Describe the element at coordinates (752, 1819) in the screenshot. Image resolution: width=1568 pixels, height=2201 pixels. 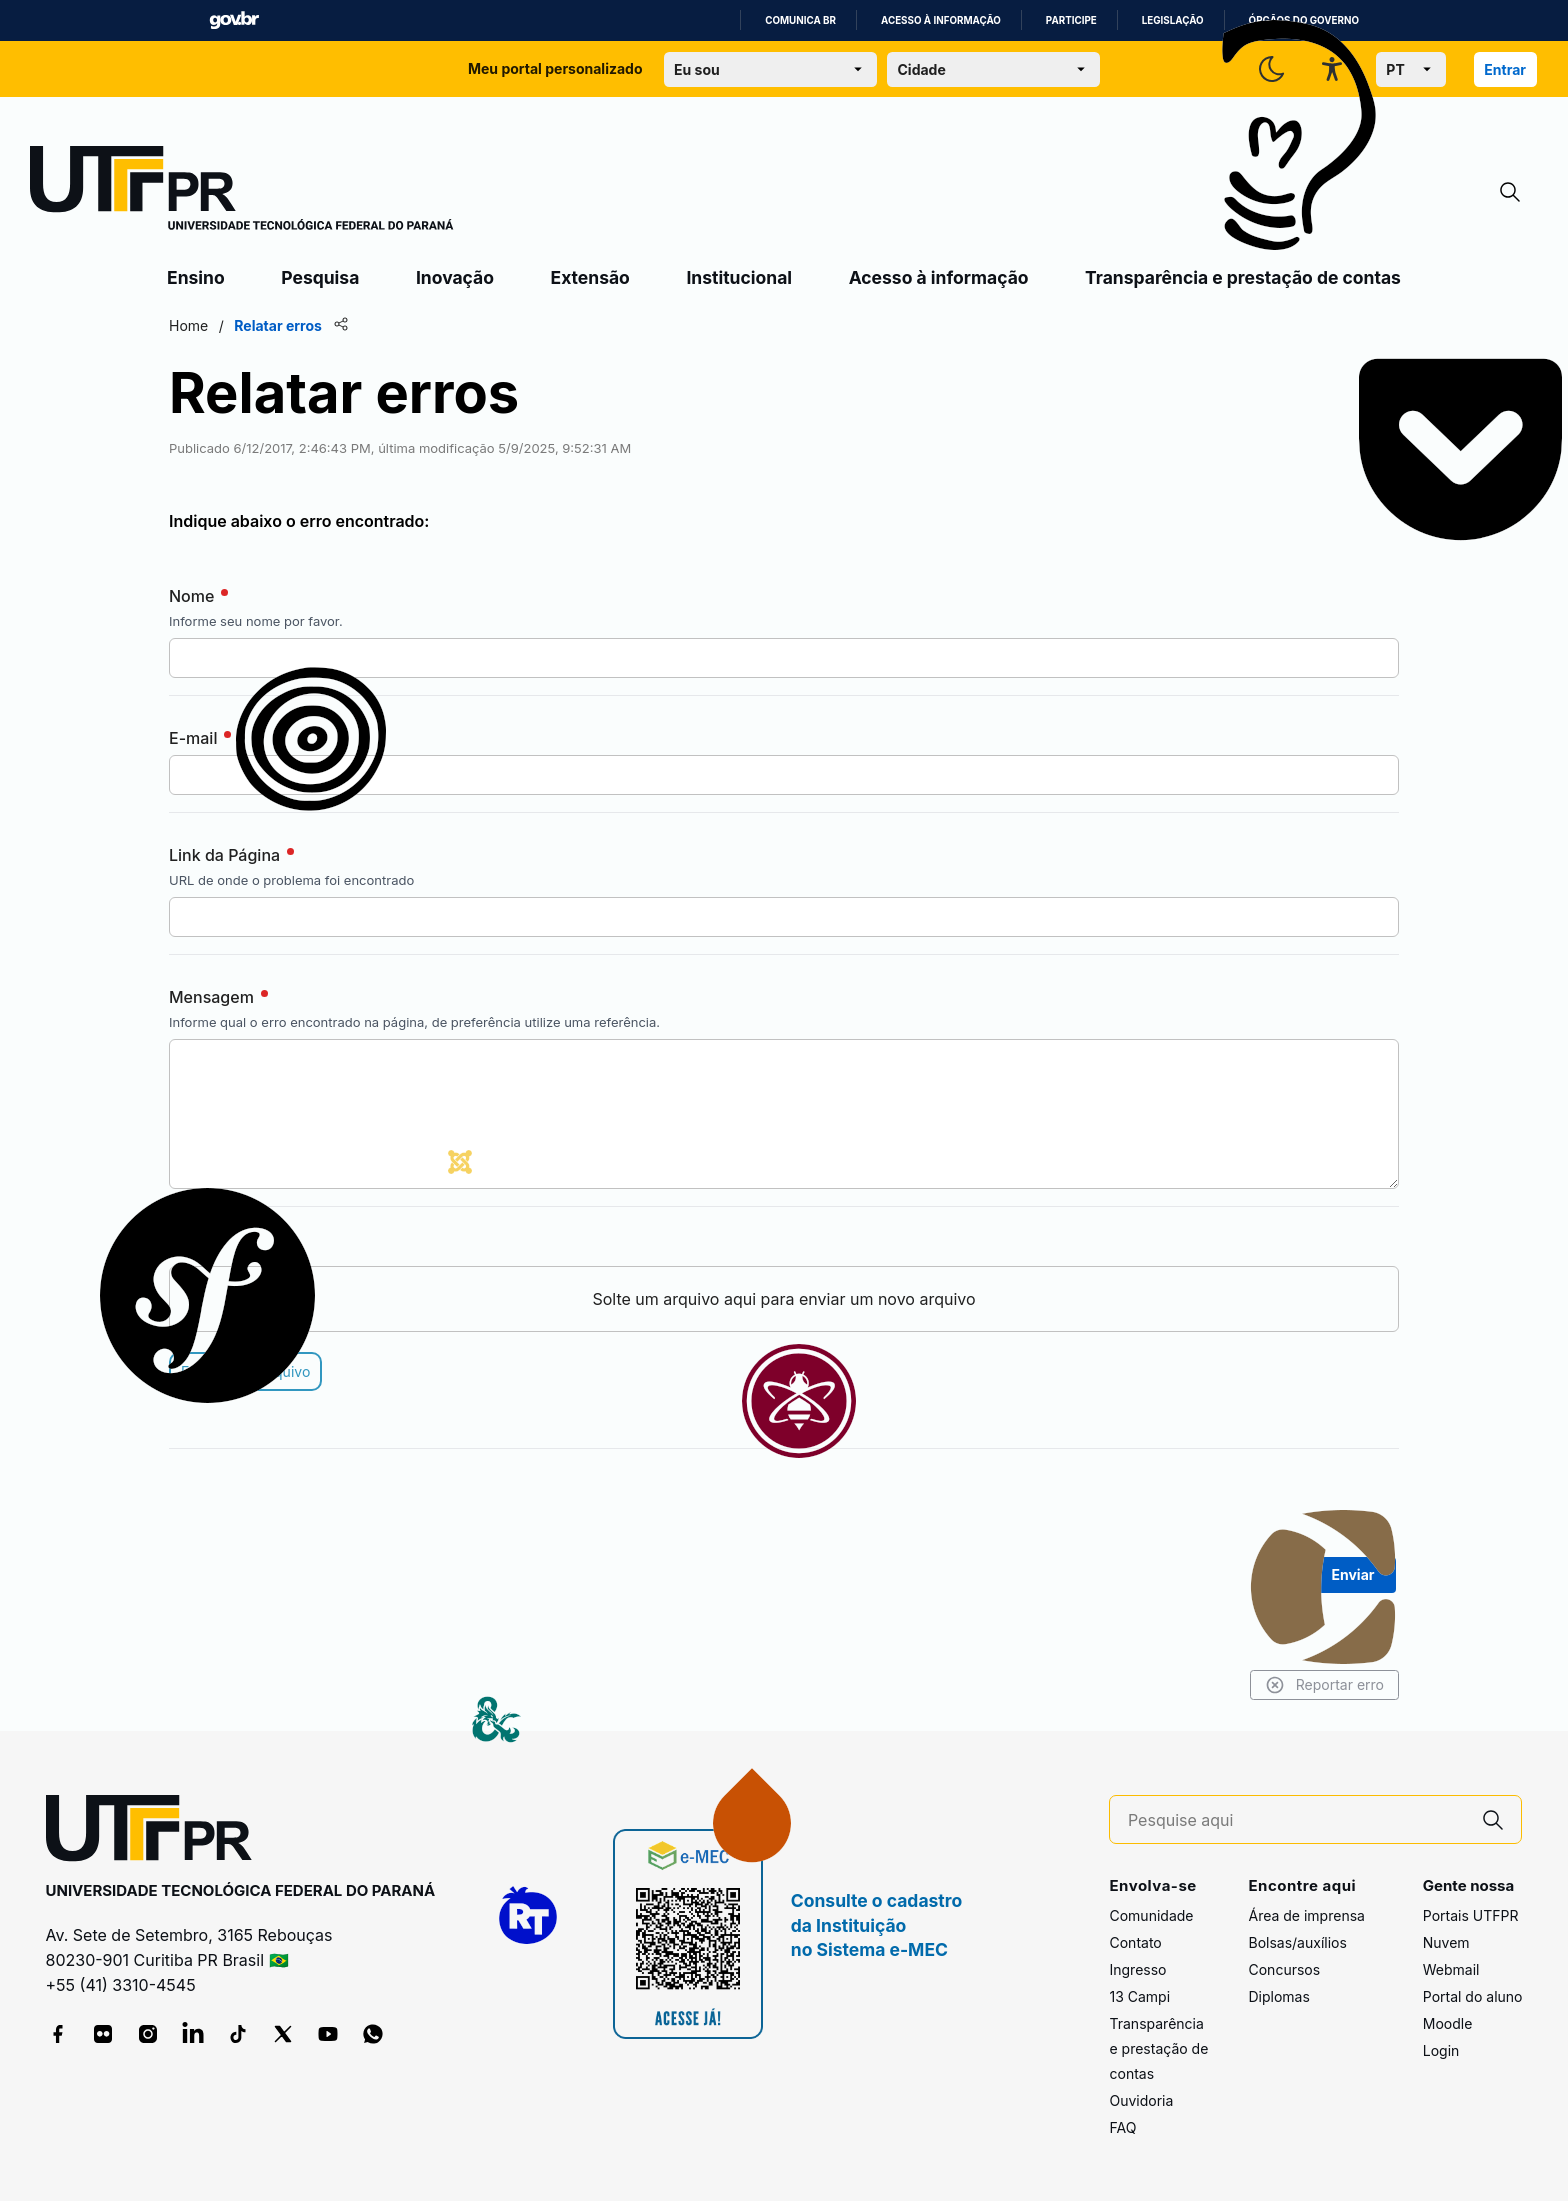
I see `select a color from a palette or color picker` at that location.